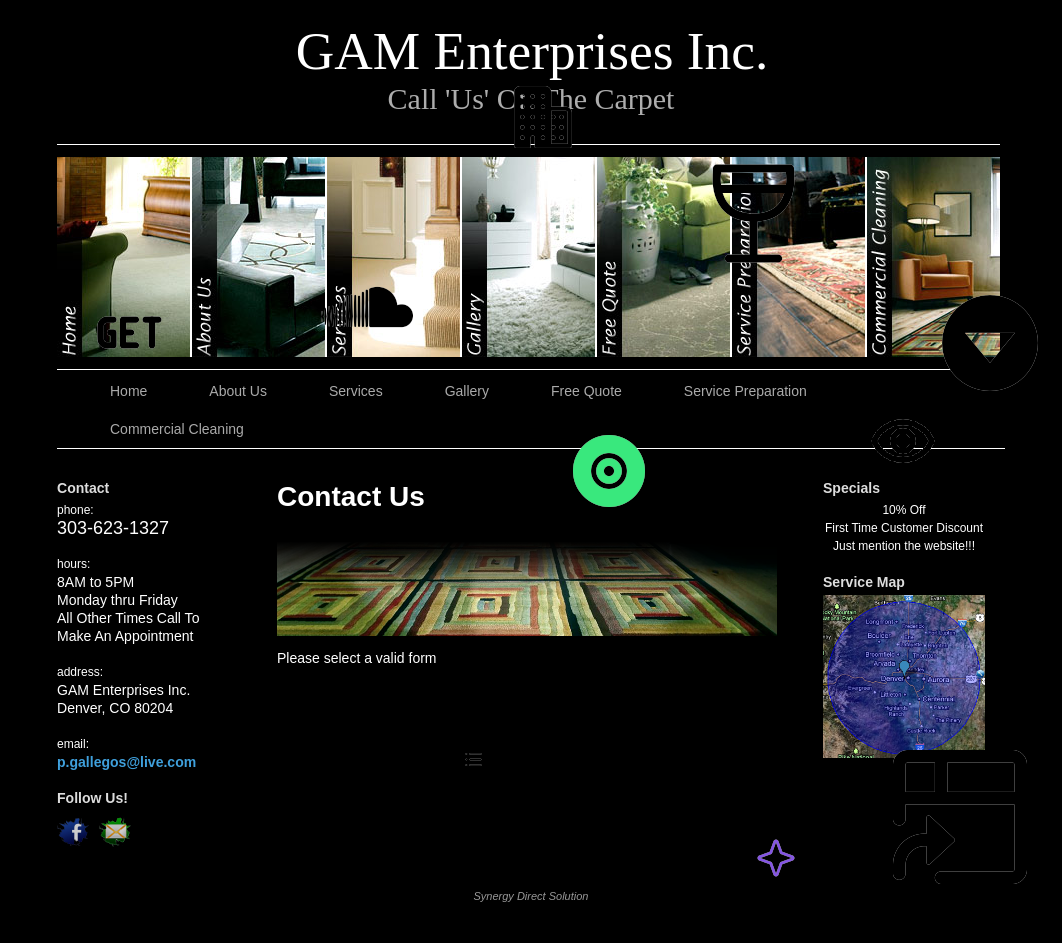  What do you see at coordinates (776, 858) in the screenshot?
I see `indicates a sparkle or highlight effect` at bounding box center [776, 858].